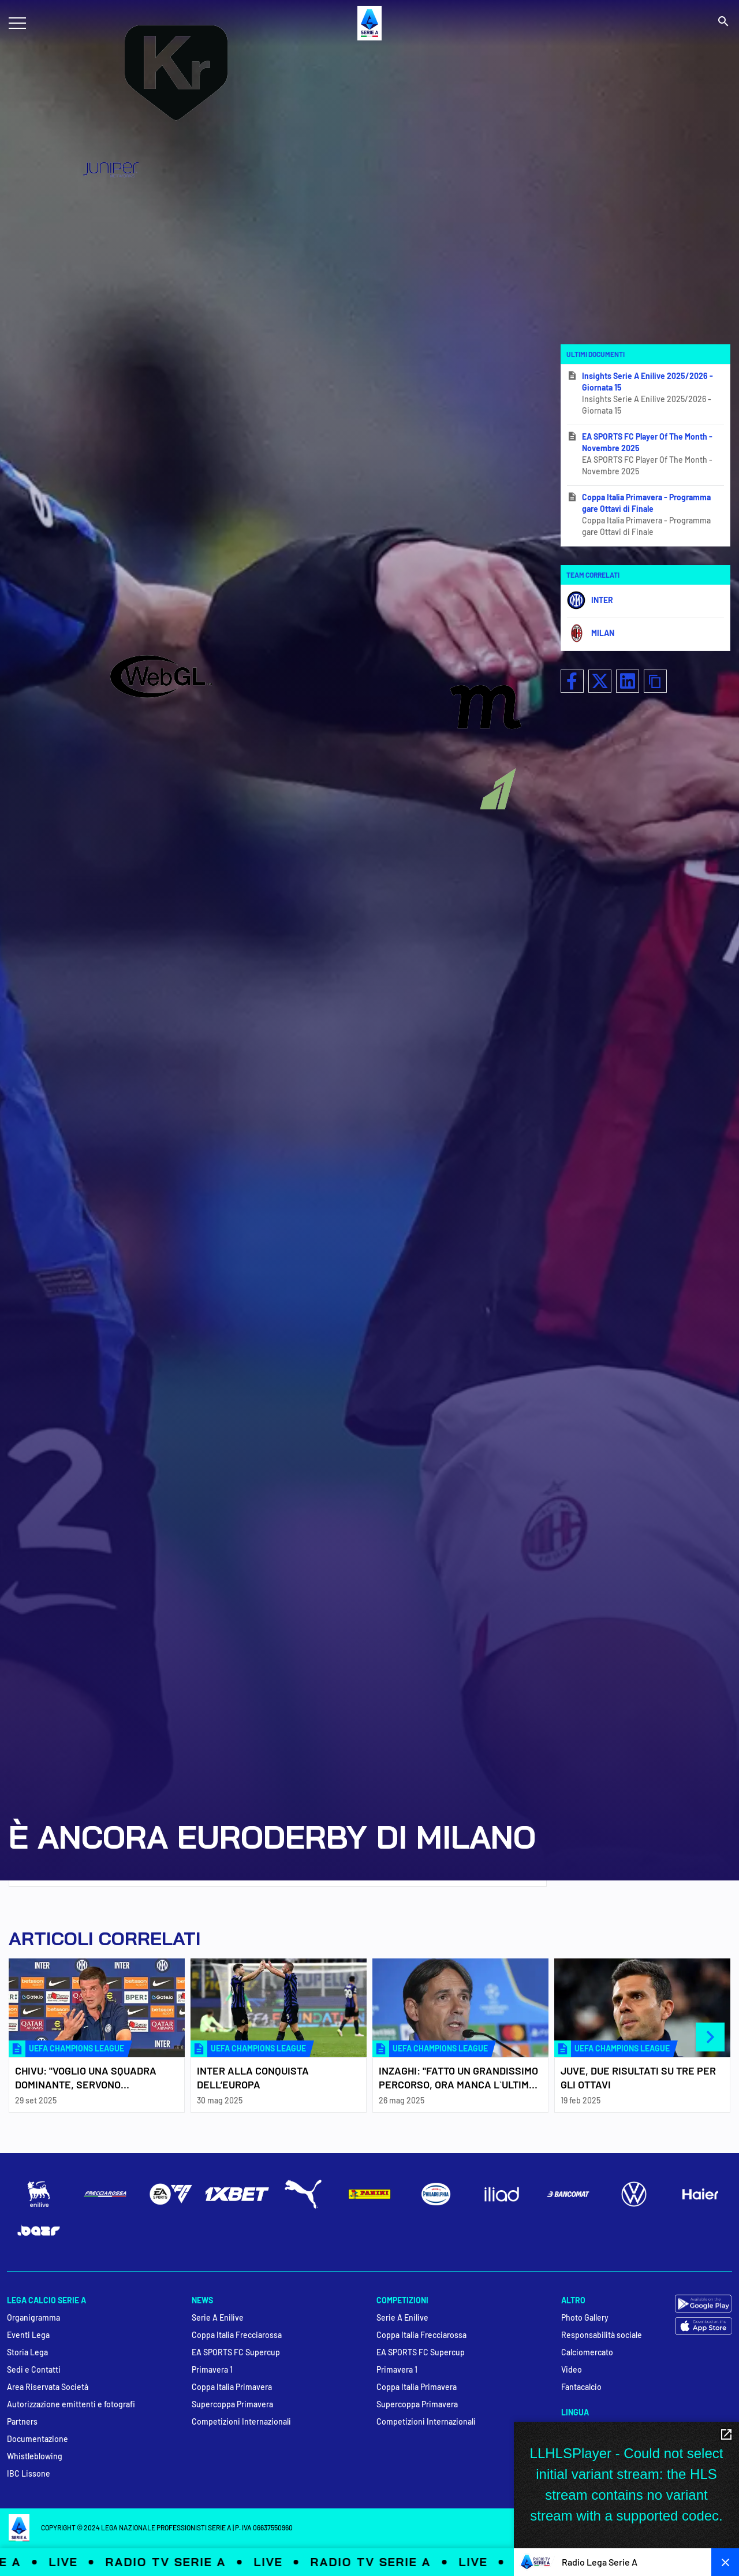 The width and height of the screenshot is (739, 2576). Describe the element at coordinates (486, 707) in the screenshot. I see `open mojeek search engine` at that location.